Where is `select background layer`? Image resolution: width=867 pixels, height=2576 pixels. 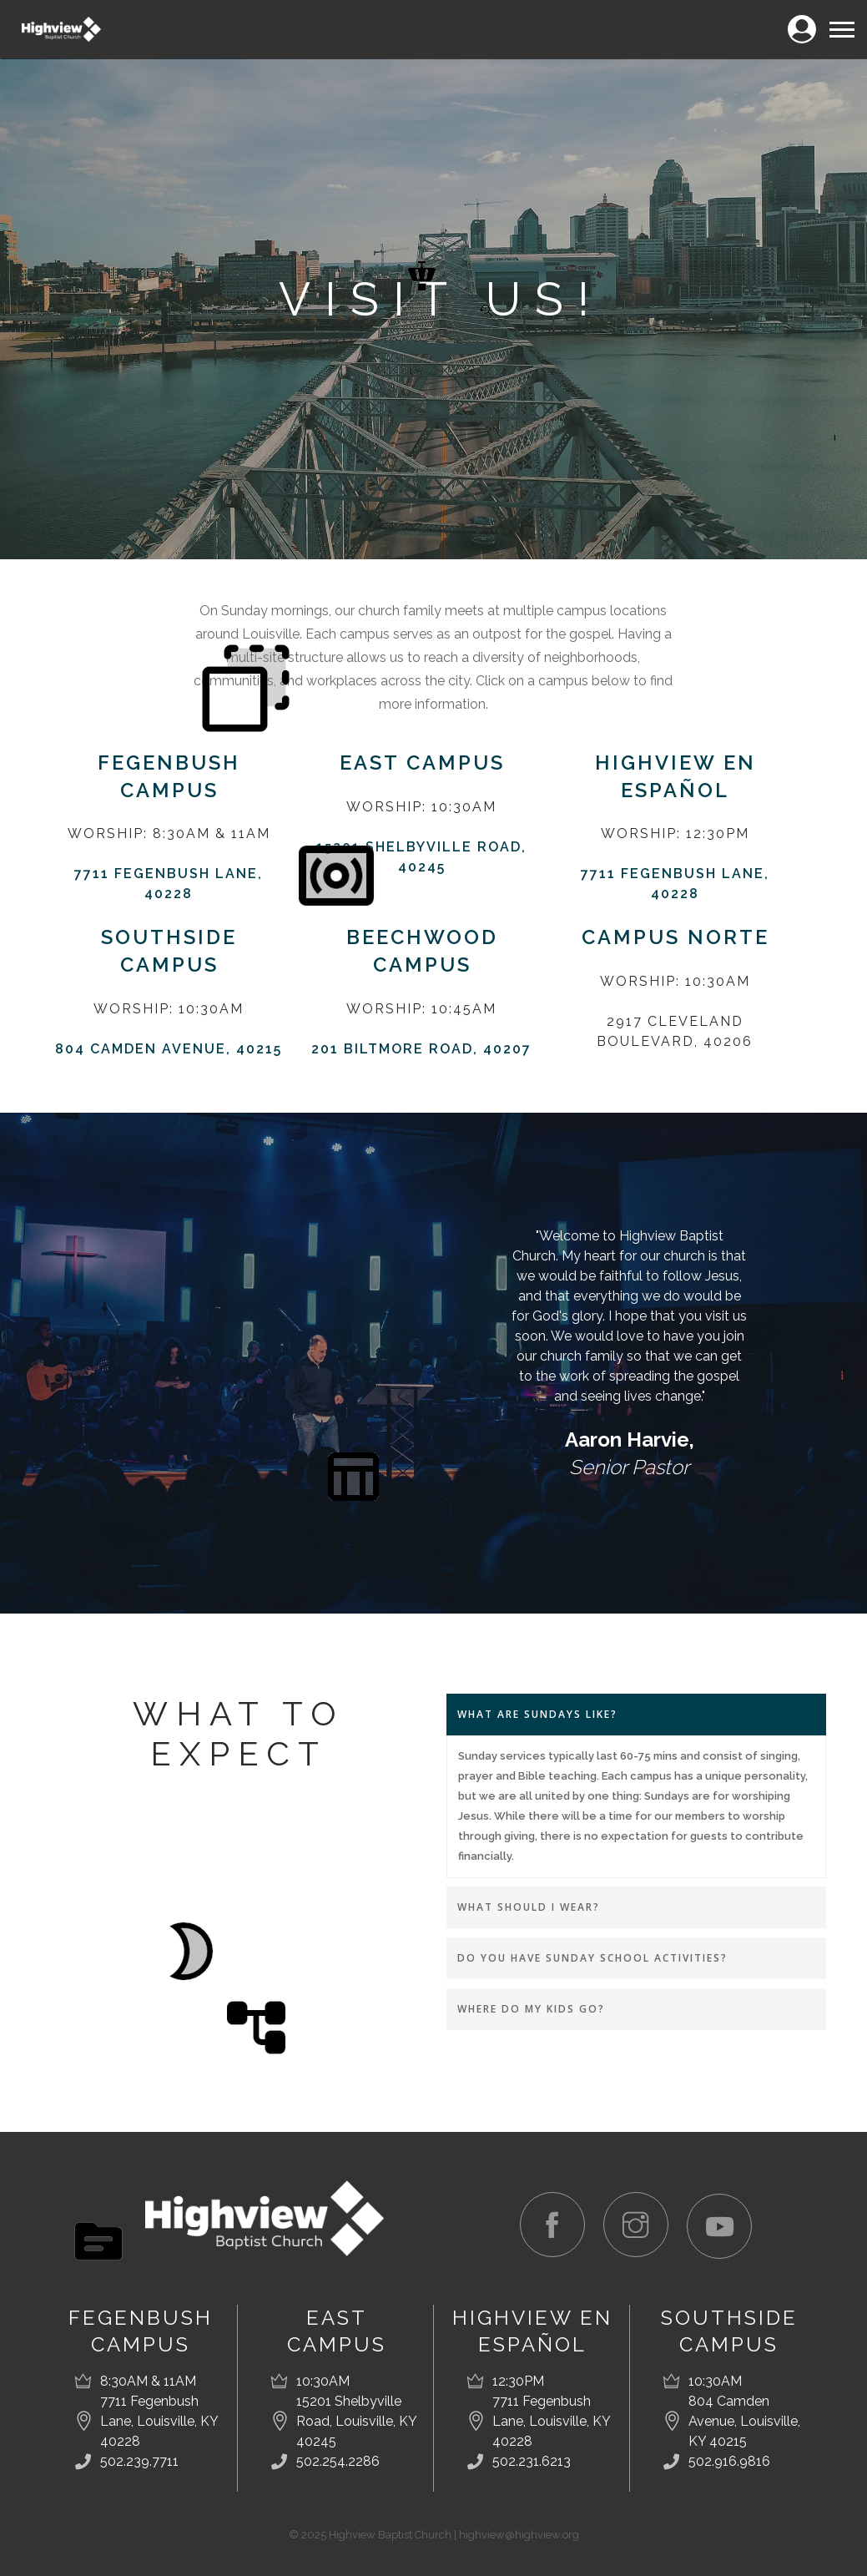
select background layer is located at coordinates (245, 688).